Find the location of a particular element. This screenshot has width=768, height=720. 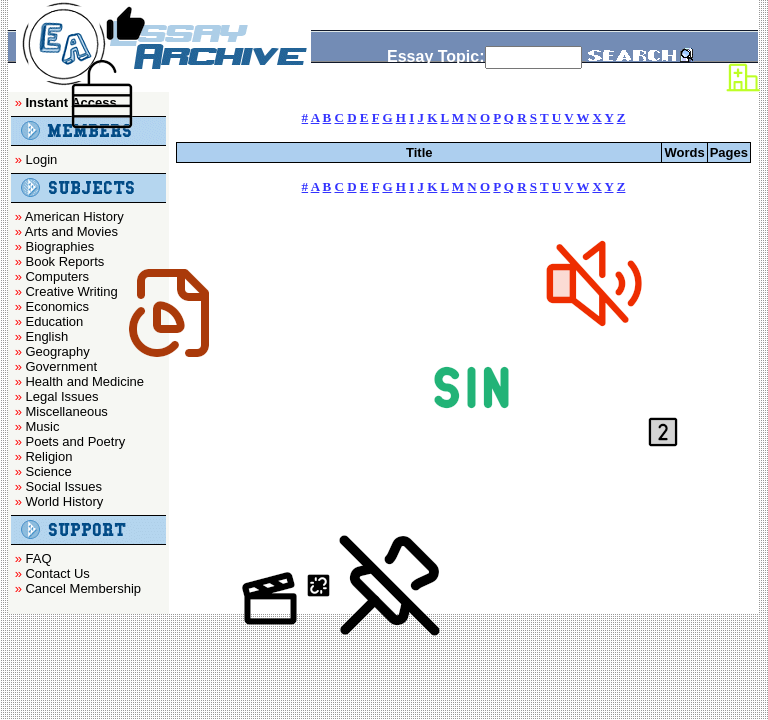

select option number two is located at coordinates (663, 432).